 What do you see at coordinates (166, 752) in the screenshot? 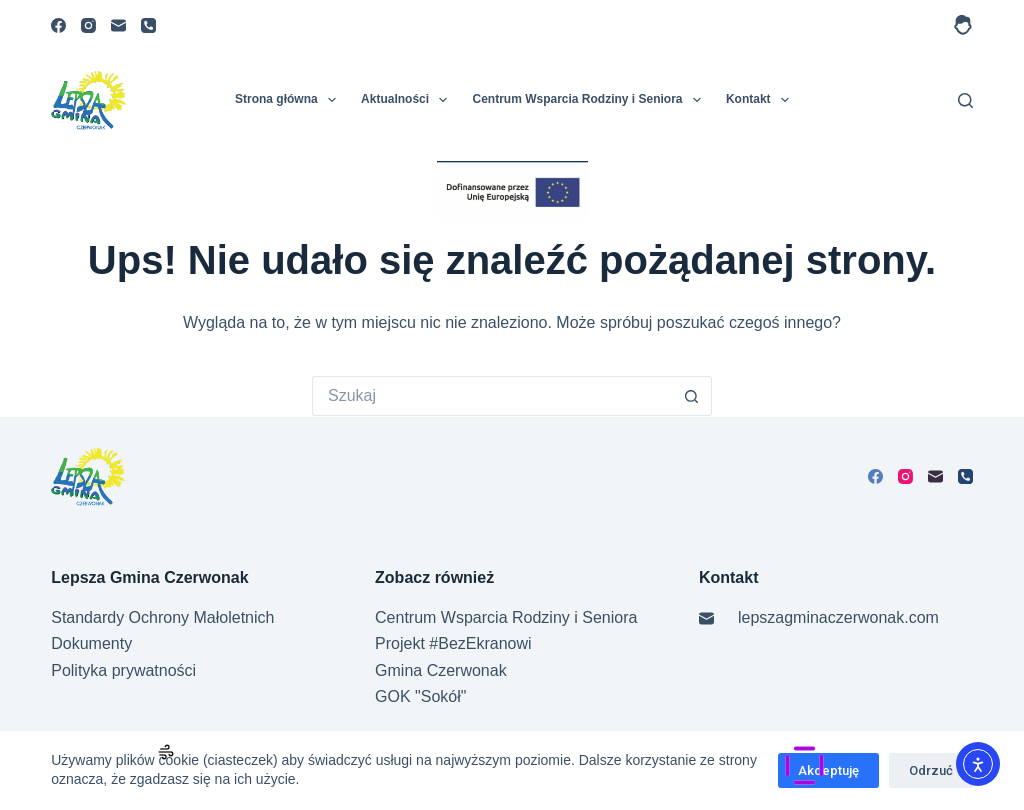
I see `indicates current wind conditions` at bounding box center [166, 752].